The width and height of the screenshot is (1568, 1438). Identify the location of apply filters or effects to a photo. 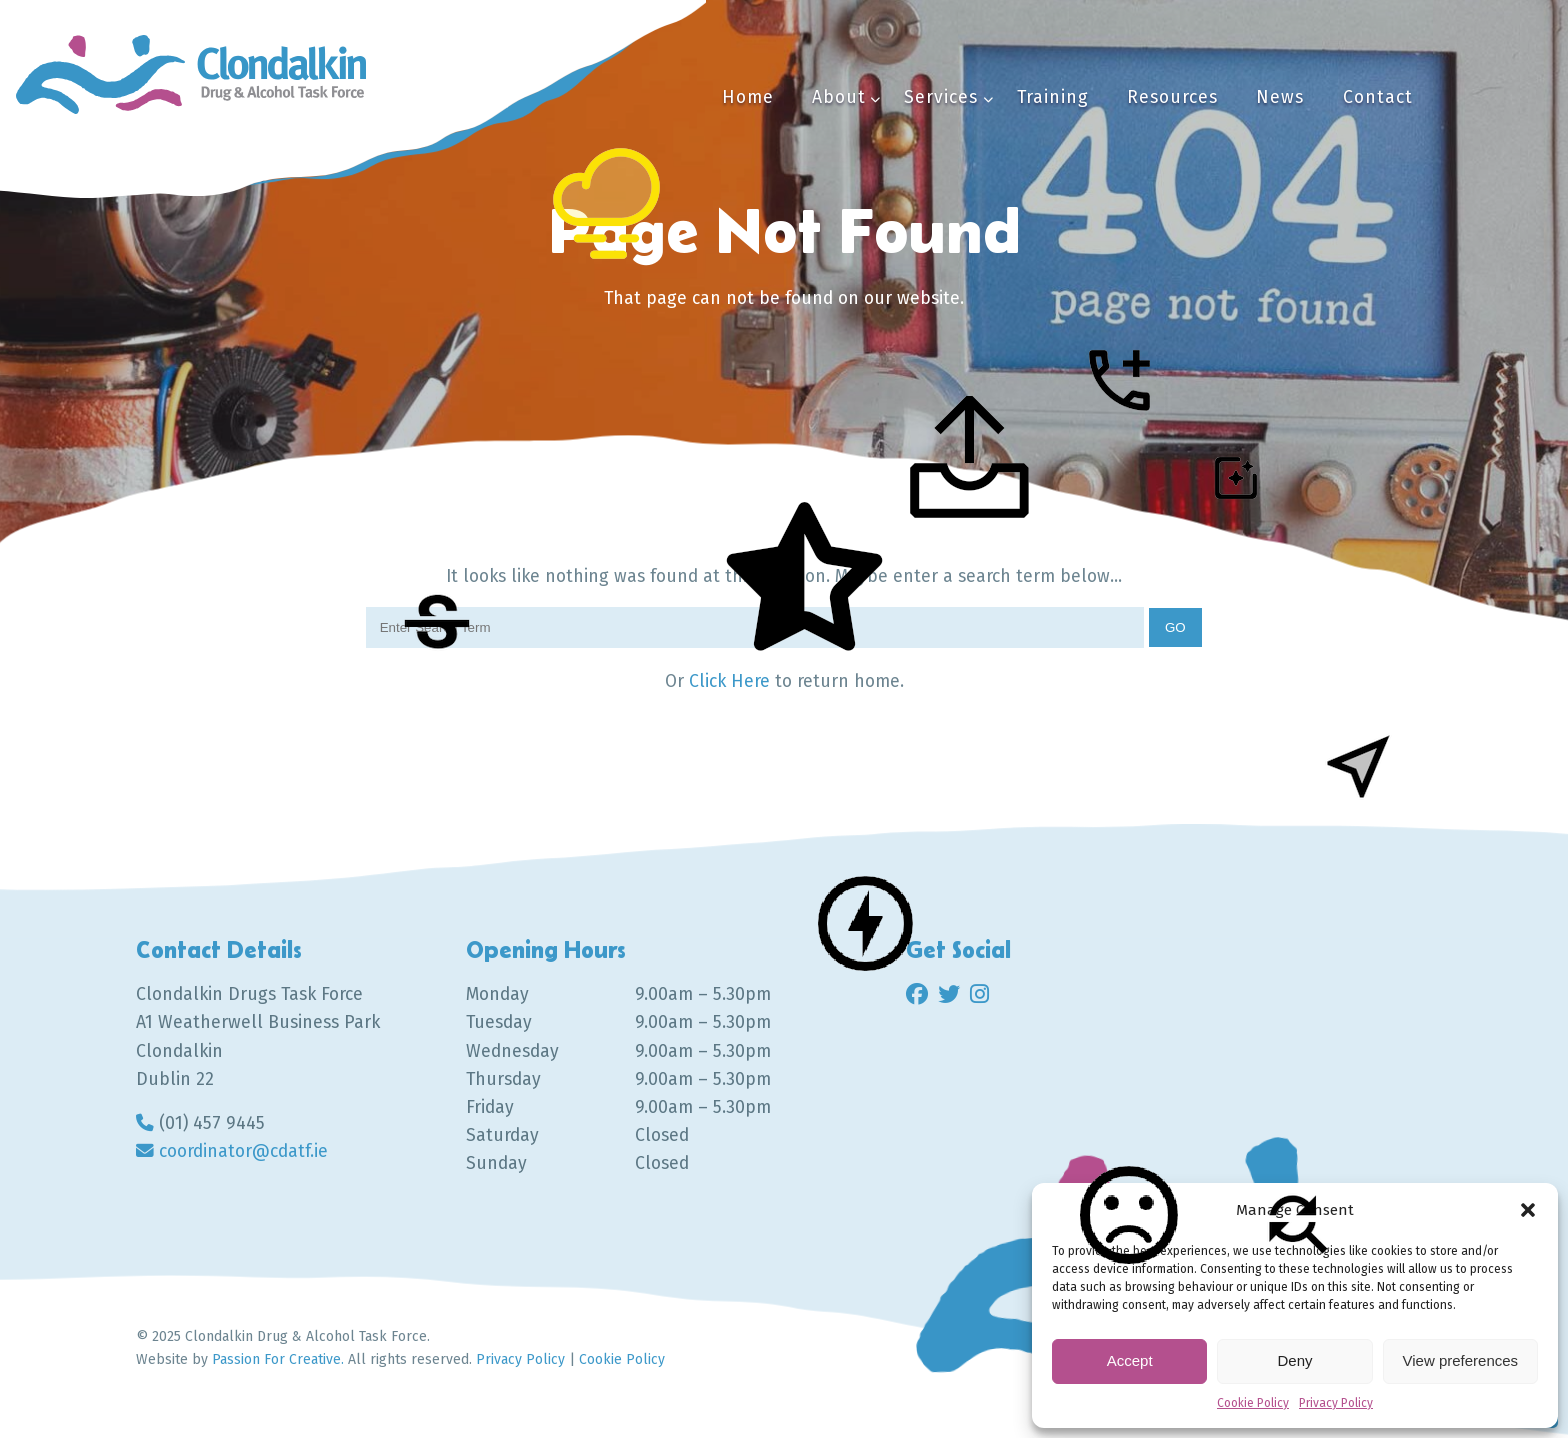
(1236, 478).